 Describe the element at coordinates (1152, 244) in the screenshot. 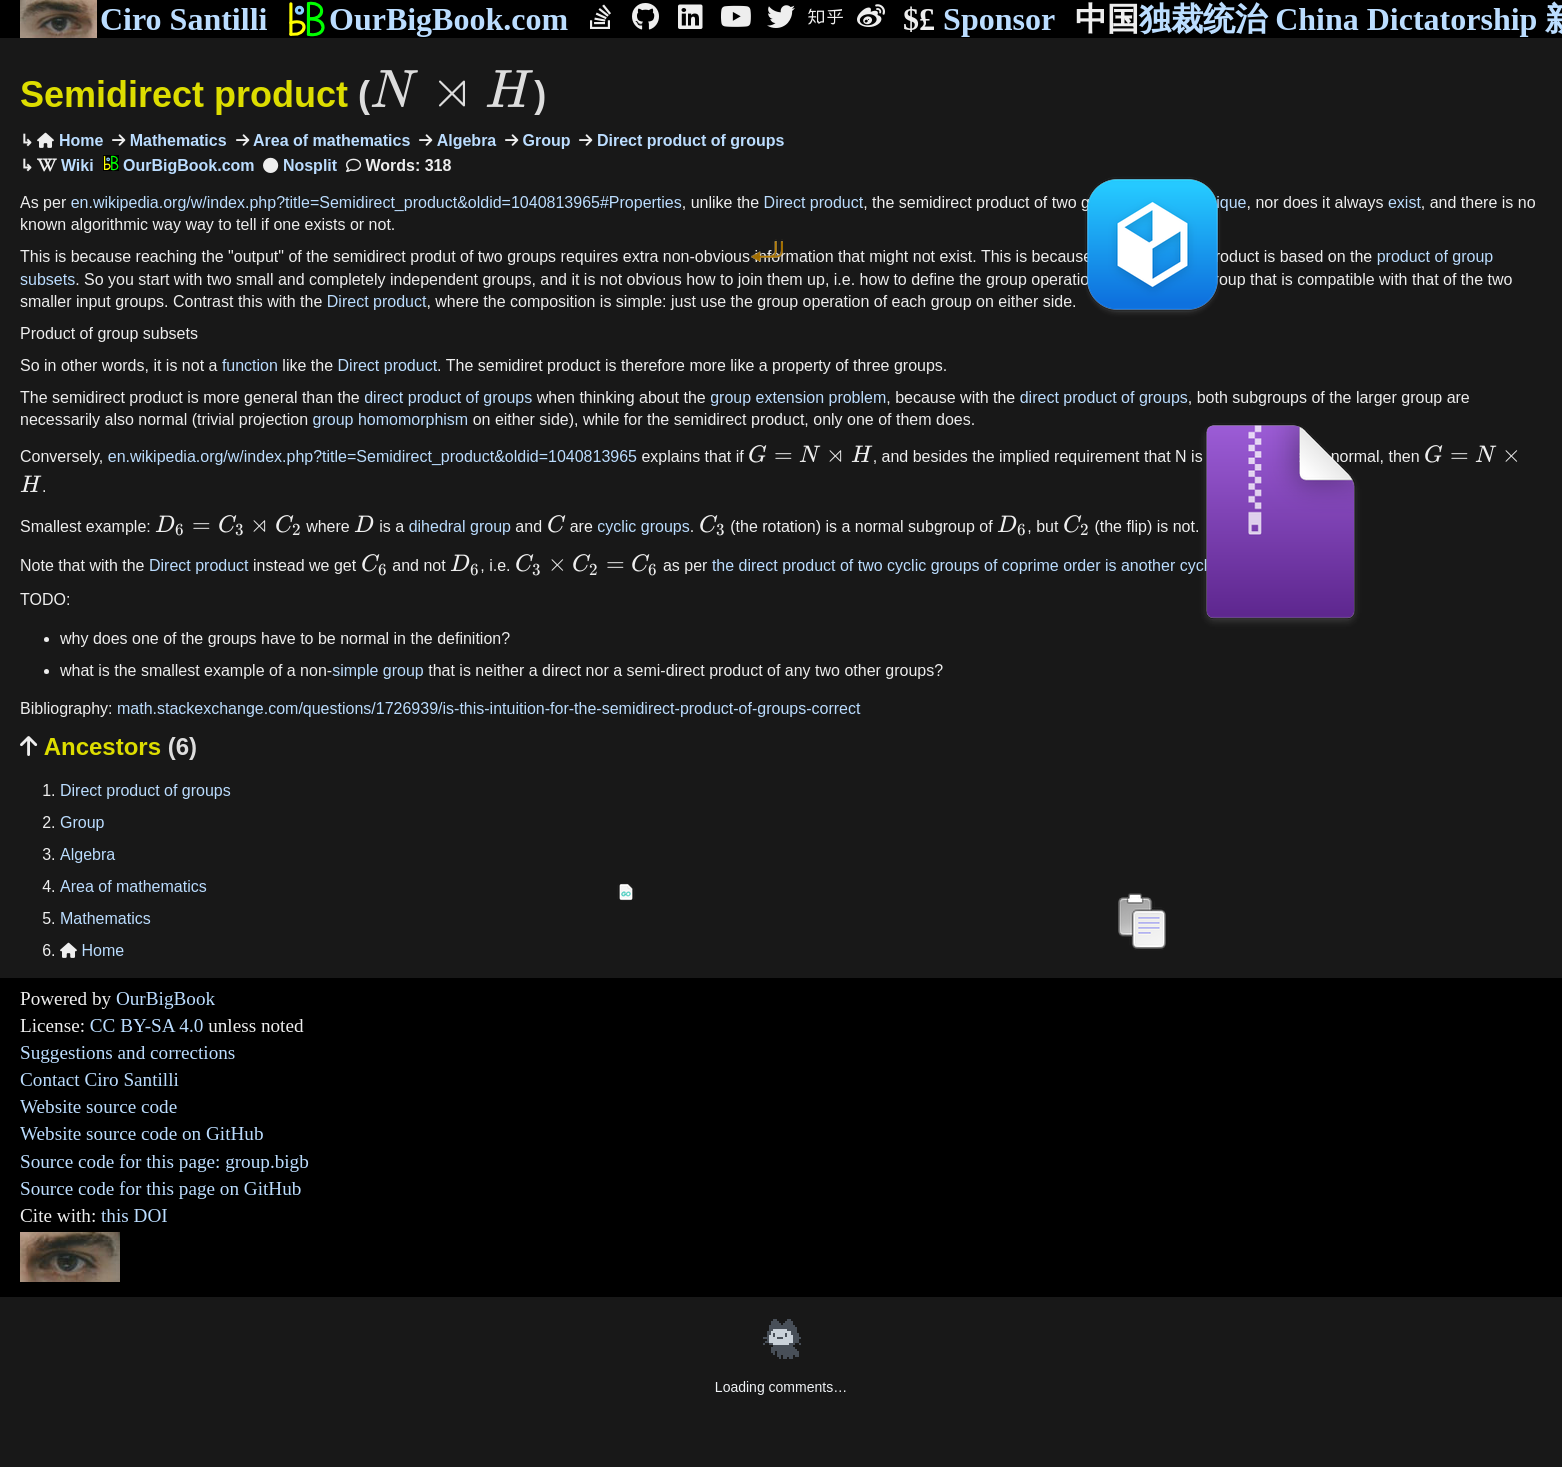

I see `open the flatpak software center` at that location.